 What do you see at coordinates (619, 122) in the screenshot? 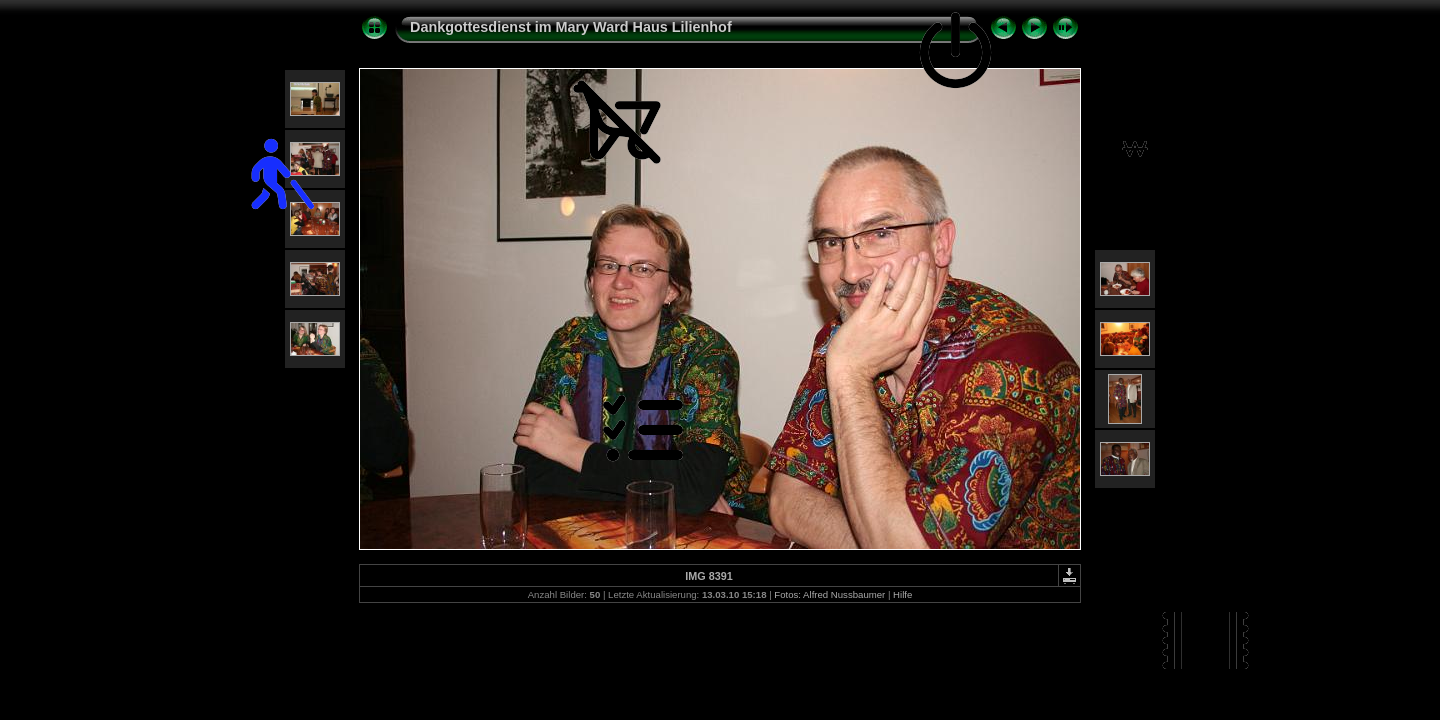
I see `remove item from garden cart` at bounding box center [619, 122].